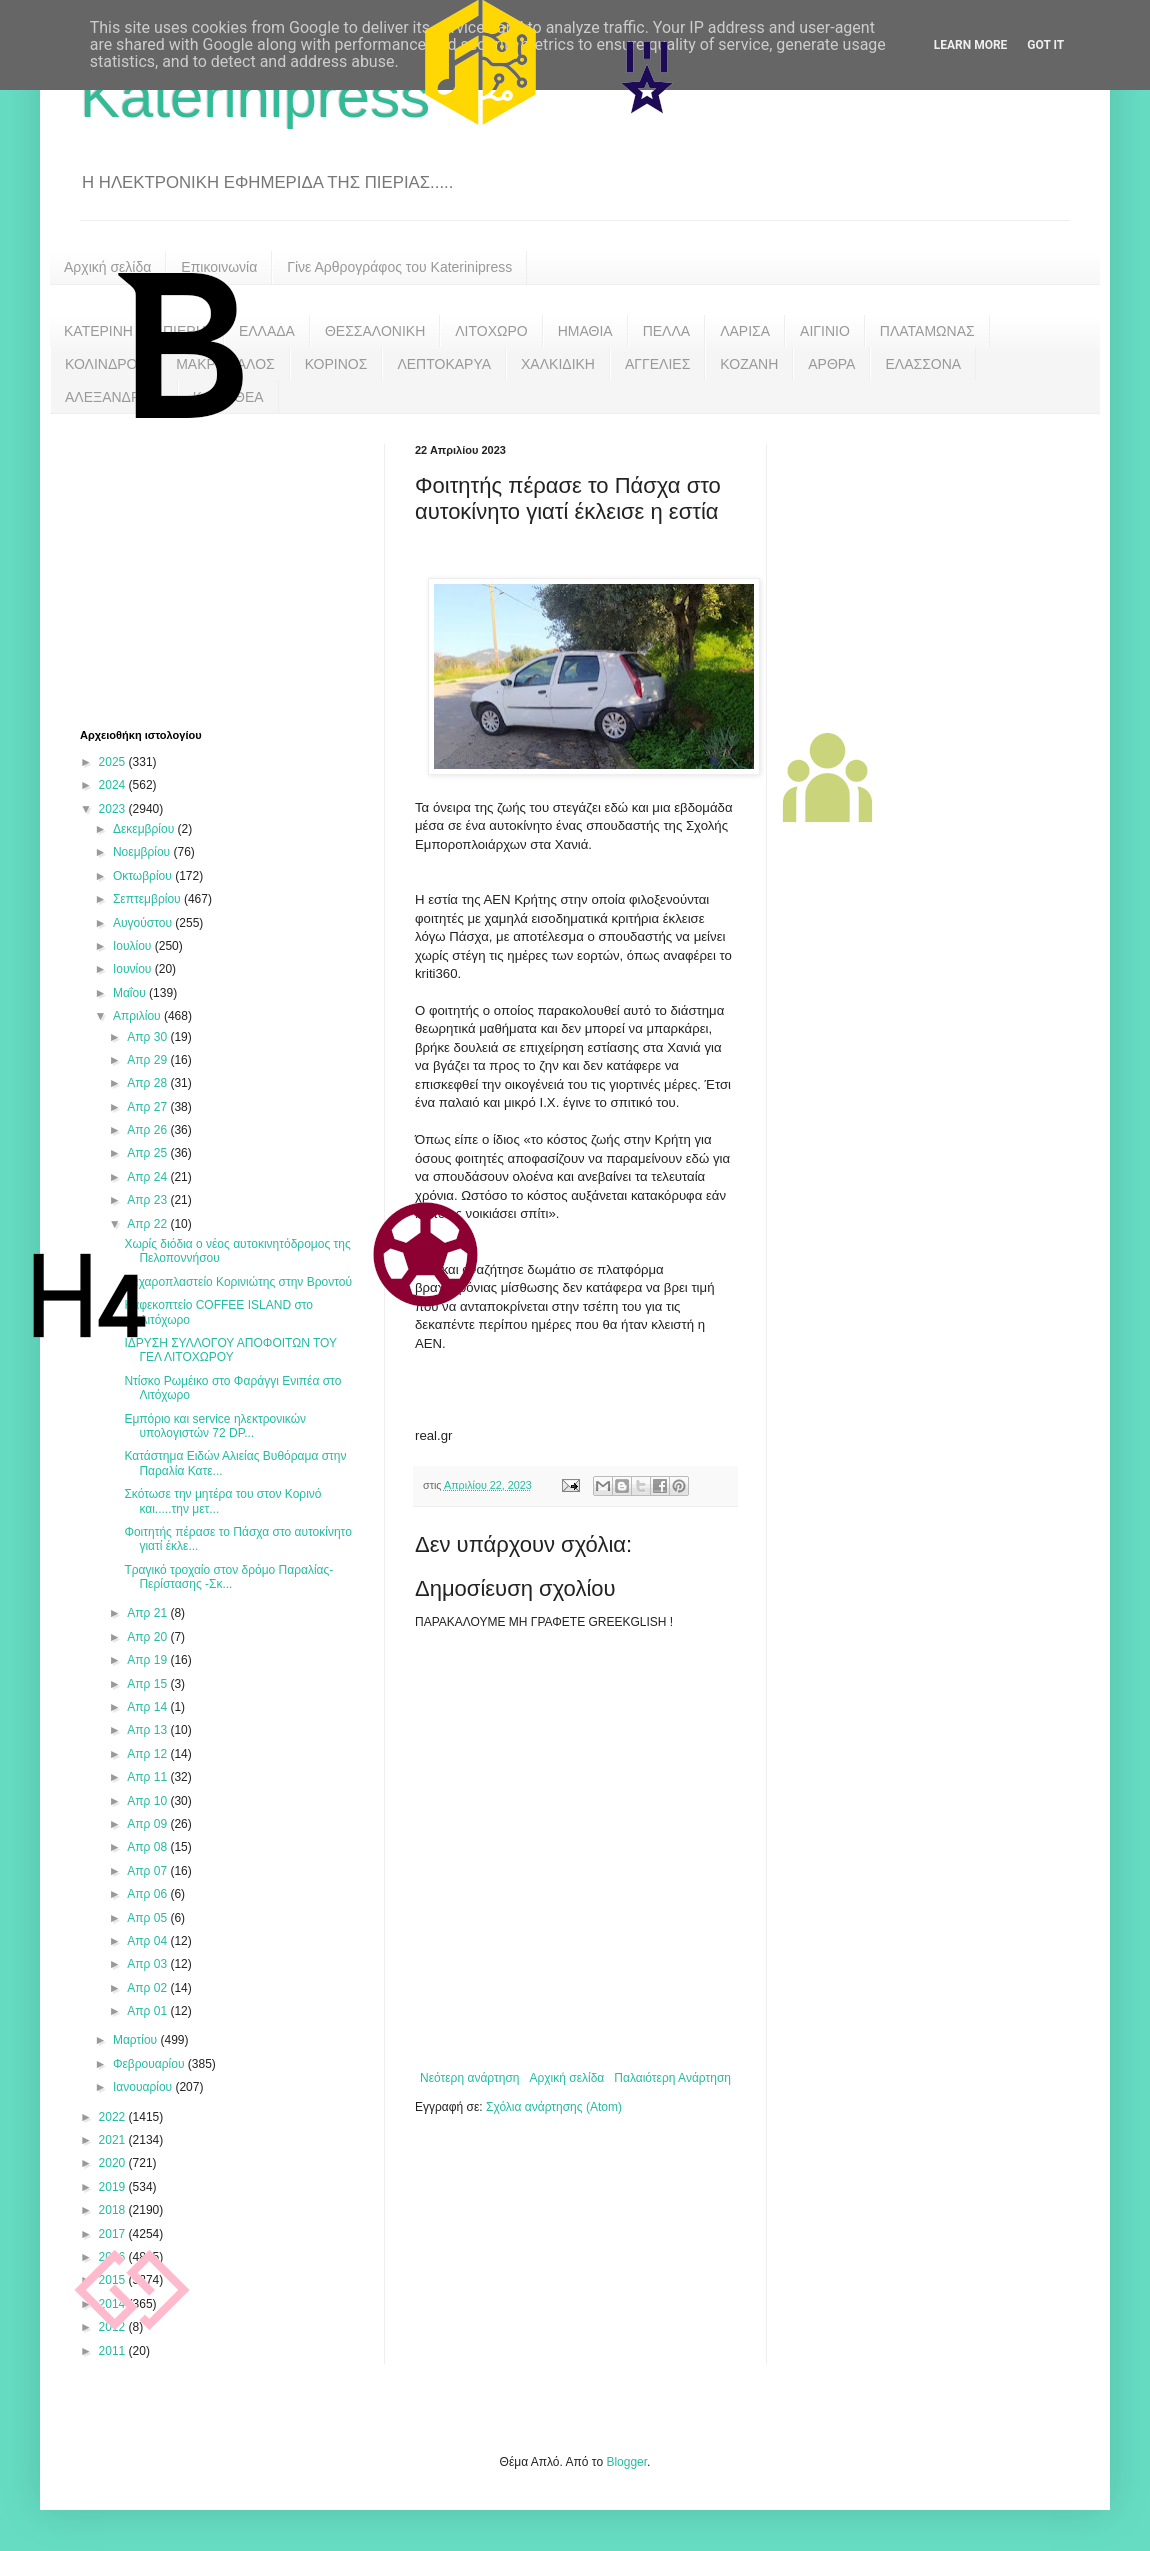 The width and height of the screenshot is (1150, 2551). What do you see at coordinates (480, 62) in the screenshot?
I see `link to MusicBrainz music database` at bounding box center [480, 62].